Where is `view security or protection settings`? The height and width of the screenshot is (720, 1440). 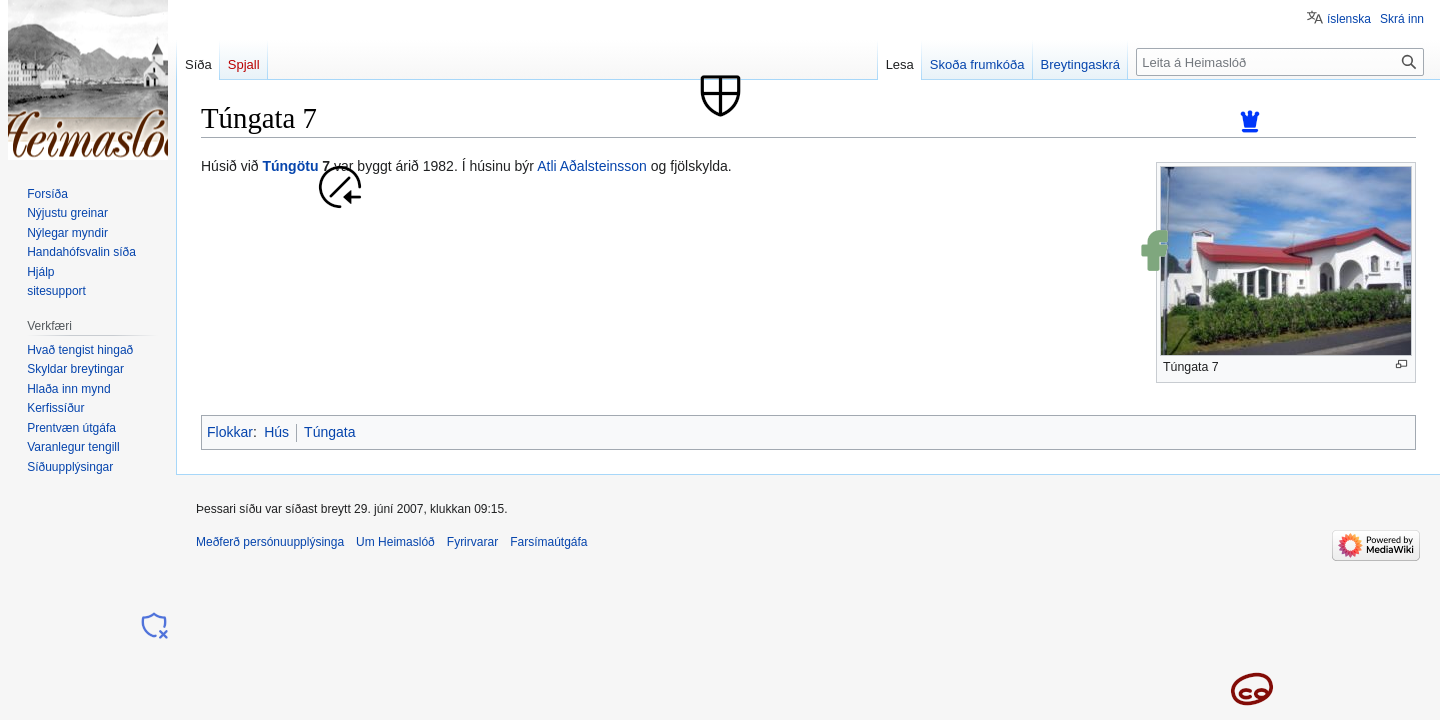 view security or protection settings is located at coordinates (720, 93).